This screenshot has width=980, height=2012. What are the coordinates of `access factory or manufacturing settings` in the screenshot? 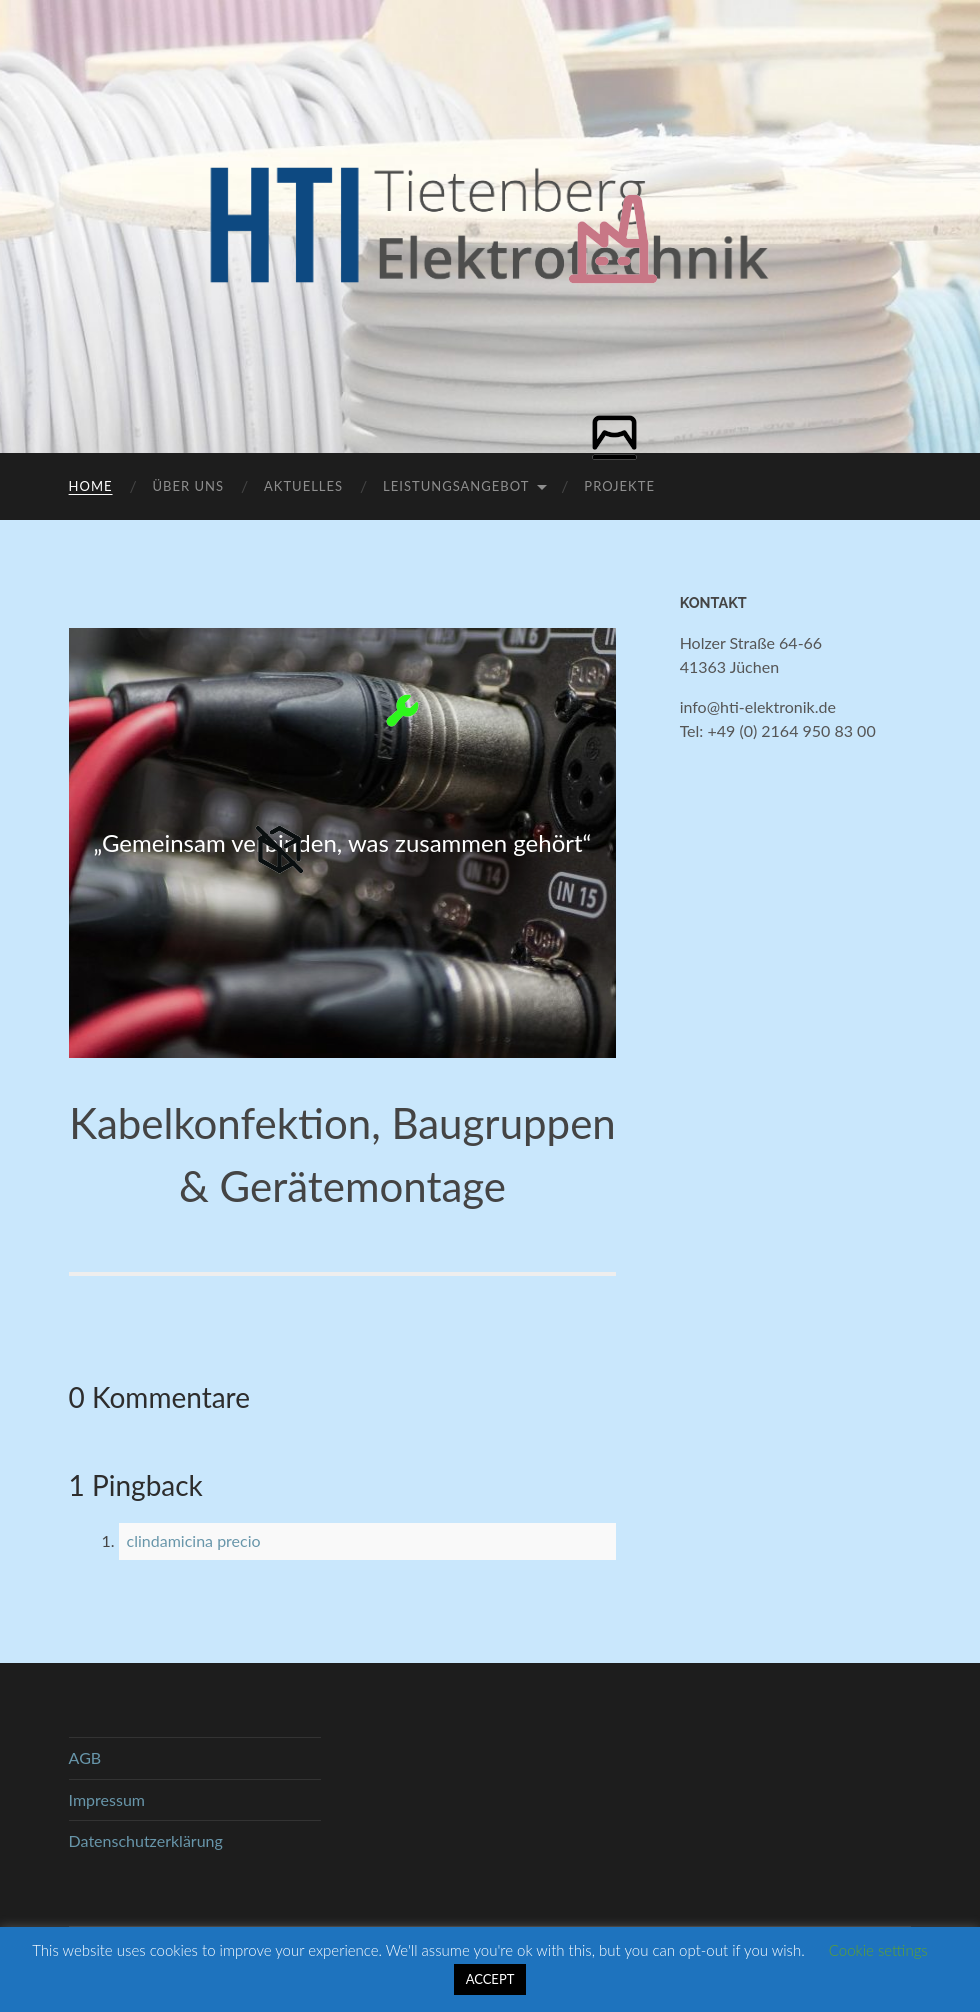 It's located at (613, 239).